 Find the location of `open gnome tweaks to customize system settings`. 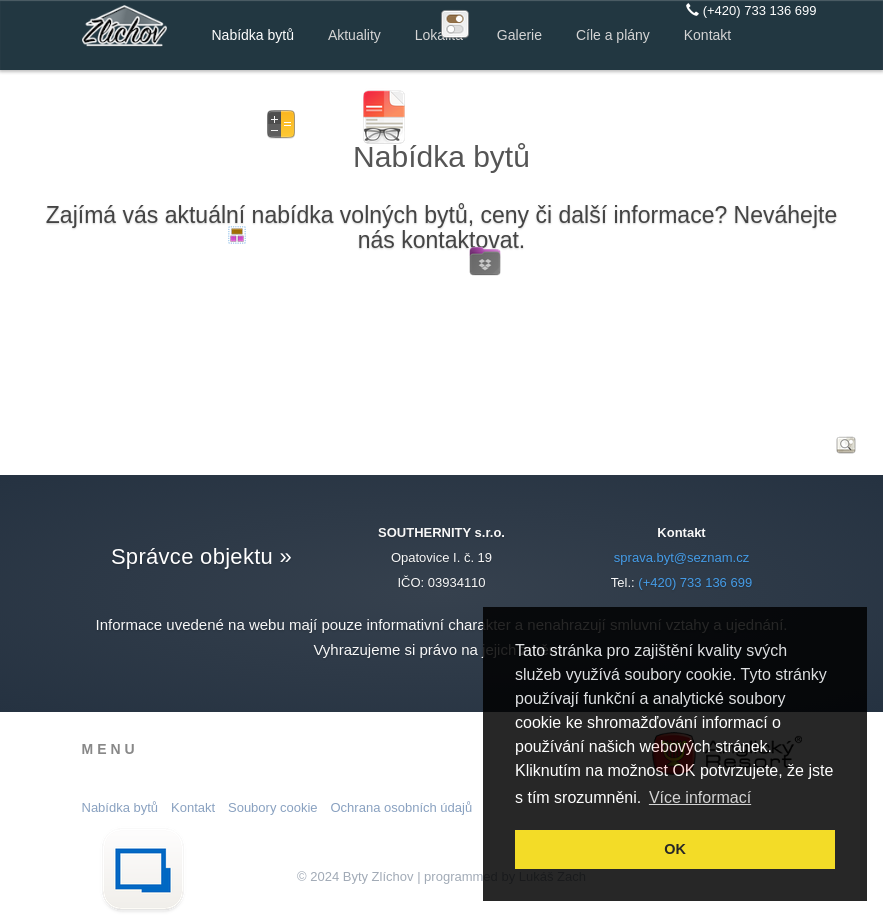

open gnome tweaks to customize system settings is located at coordinates (455, 24).